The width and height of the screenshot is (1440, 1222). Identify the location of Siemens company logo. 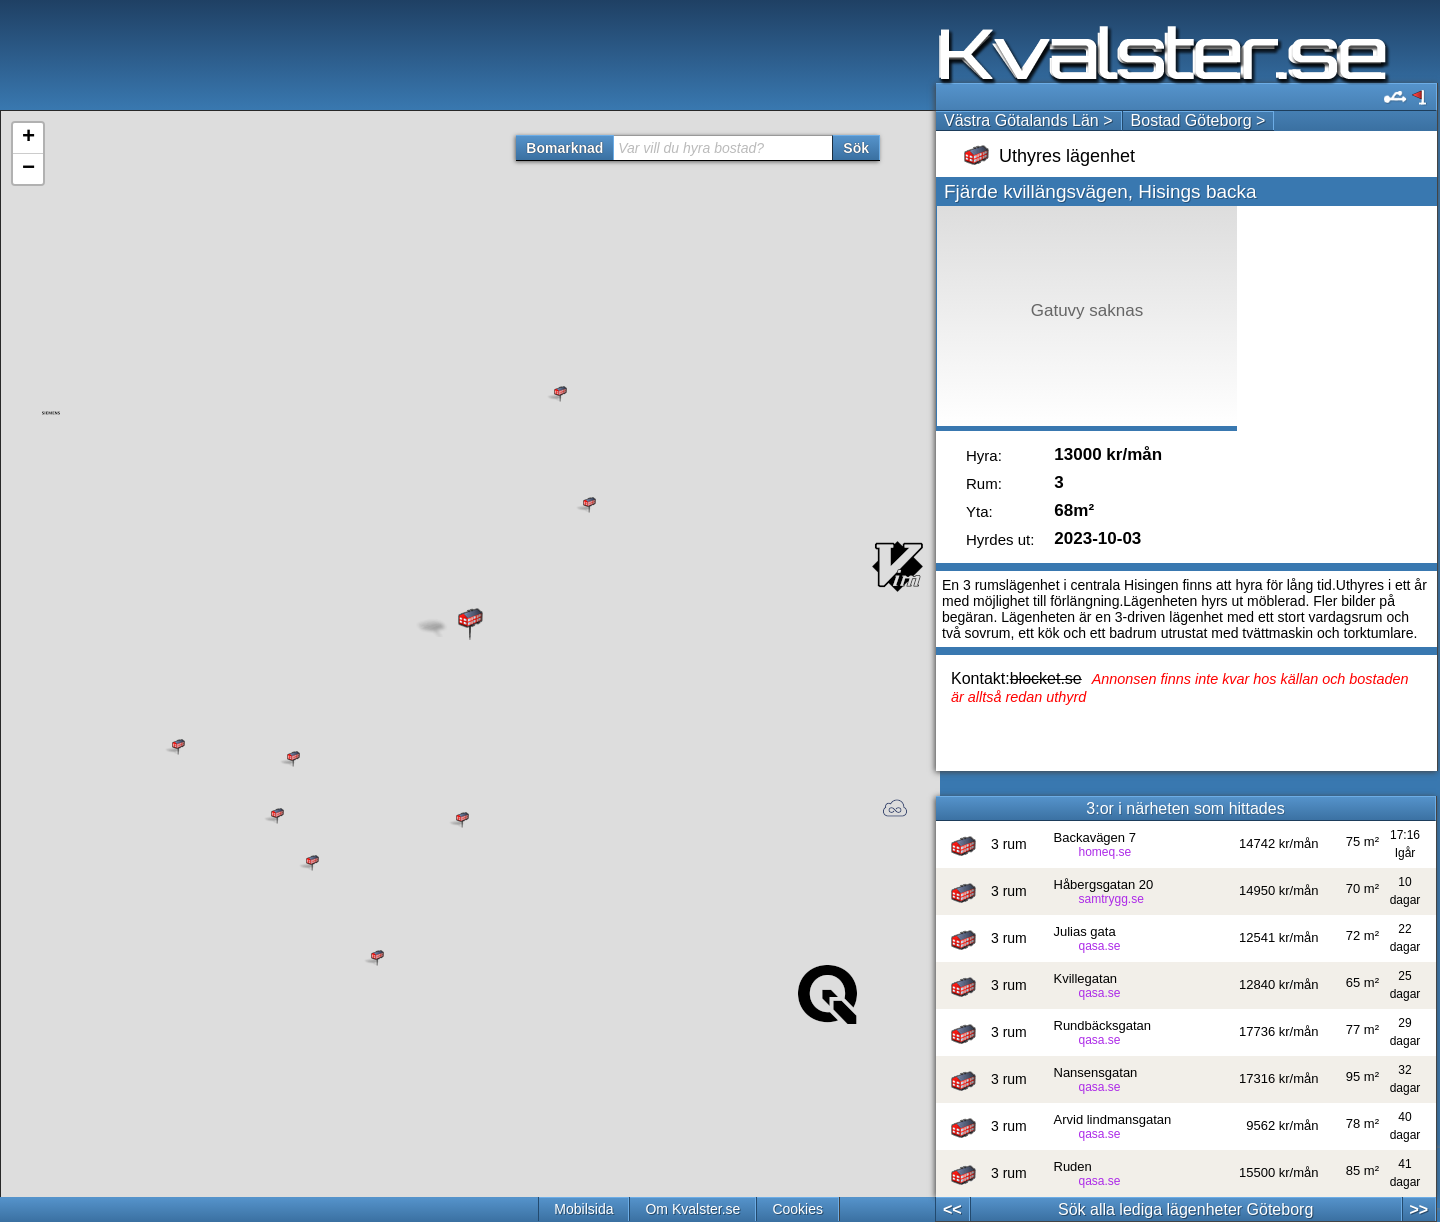
(51, 413).